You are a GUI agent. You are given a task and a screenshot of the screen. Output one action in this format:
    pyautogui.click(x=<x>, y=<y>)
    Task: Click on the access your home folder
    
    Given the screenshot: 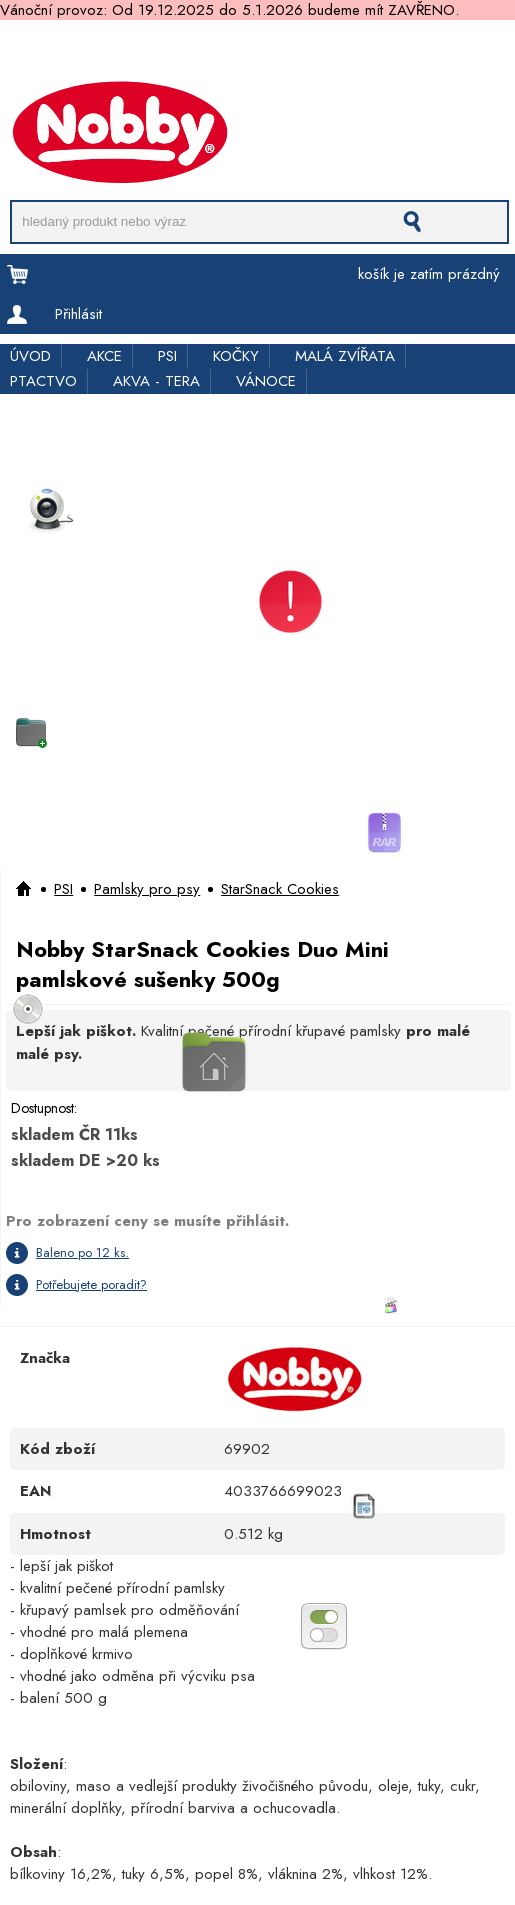 What is the action you would take?
    pyautogui.click(x=214, y=1062)
    